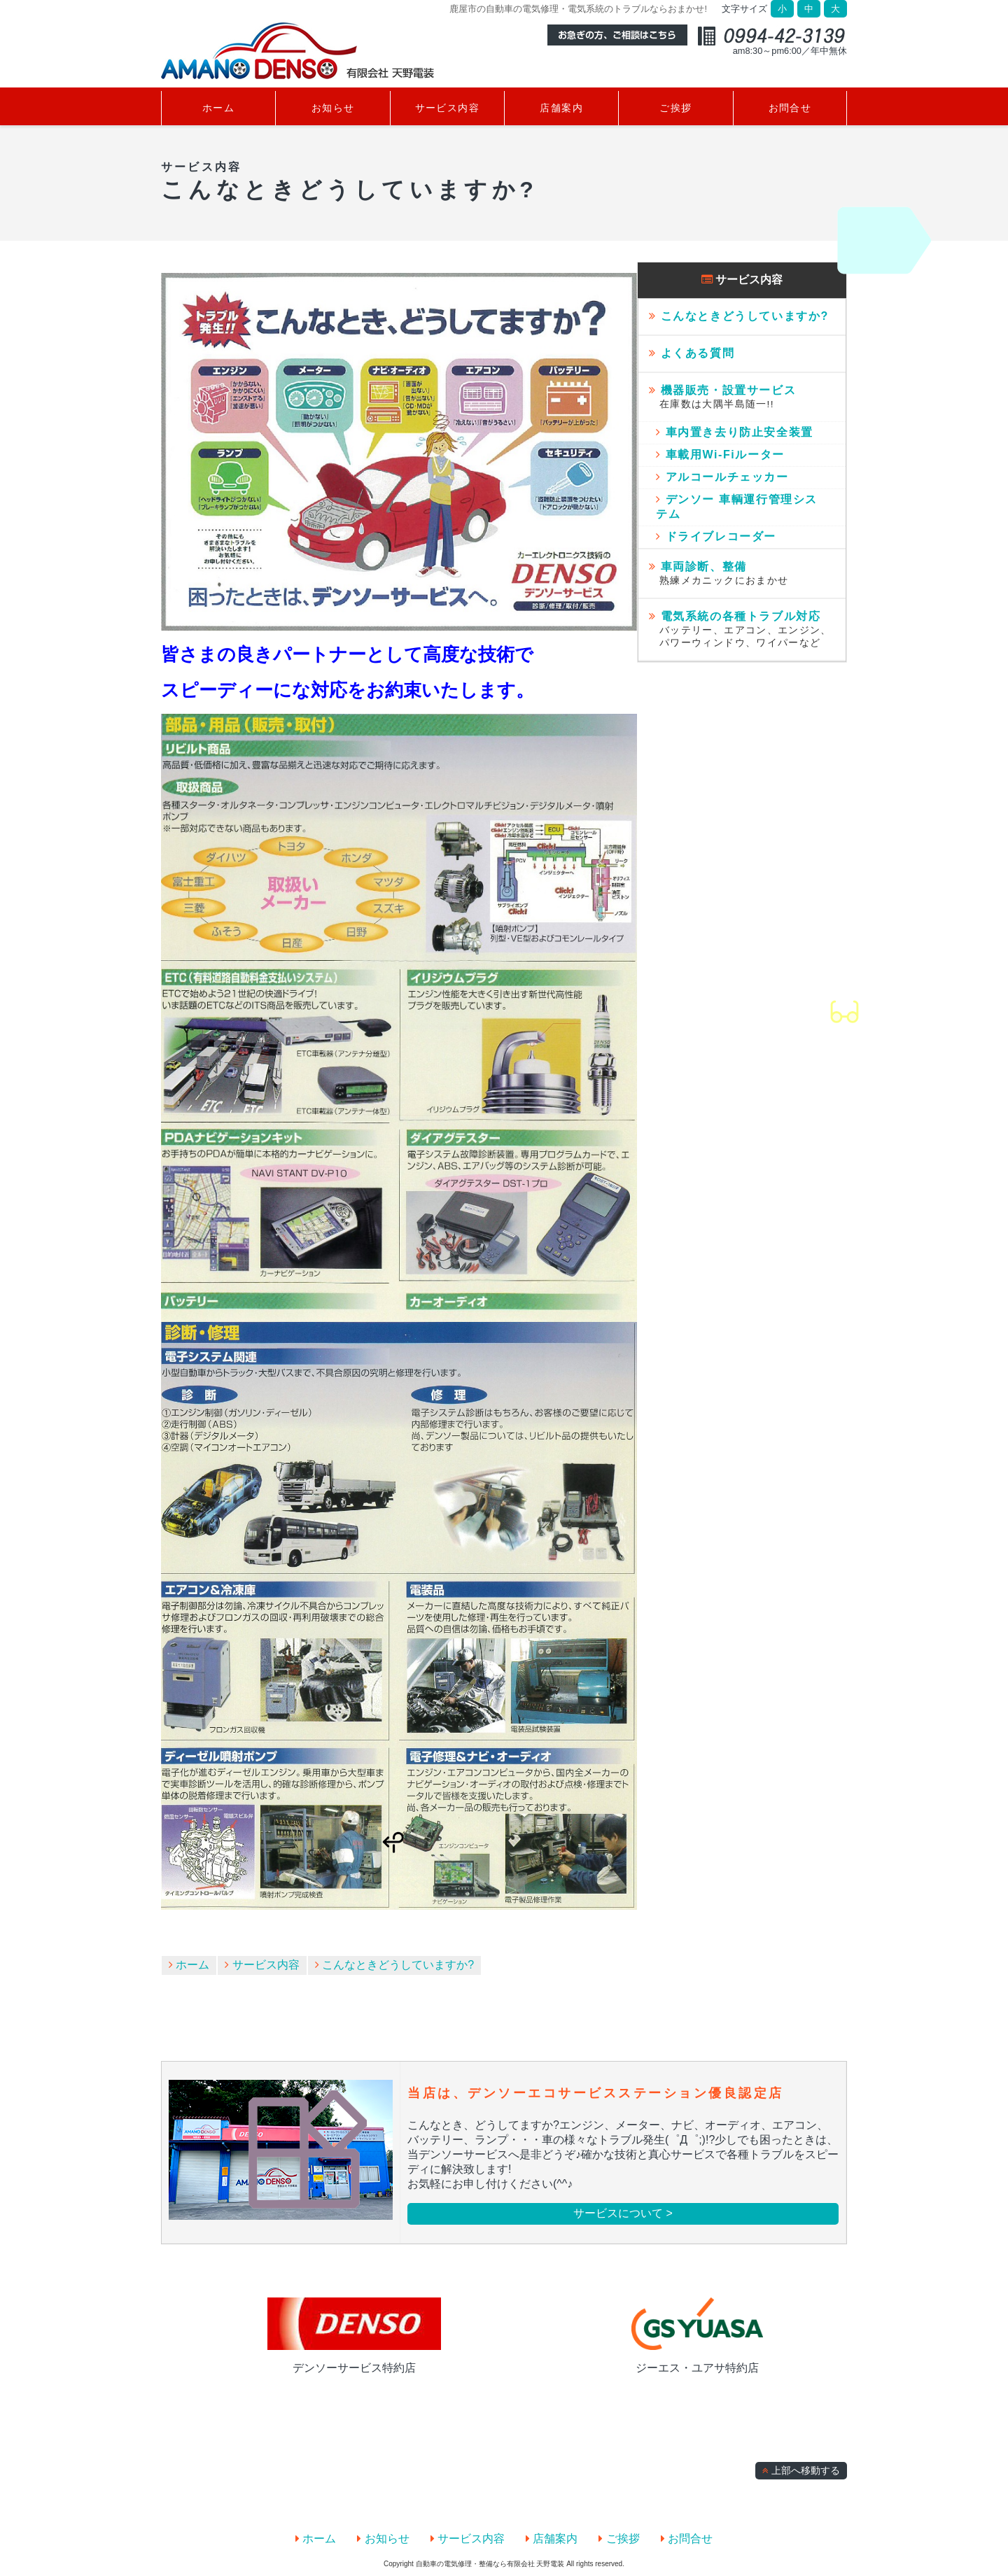  I want to click on enable reading mode or accessibility features, so click(844, 1012).